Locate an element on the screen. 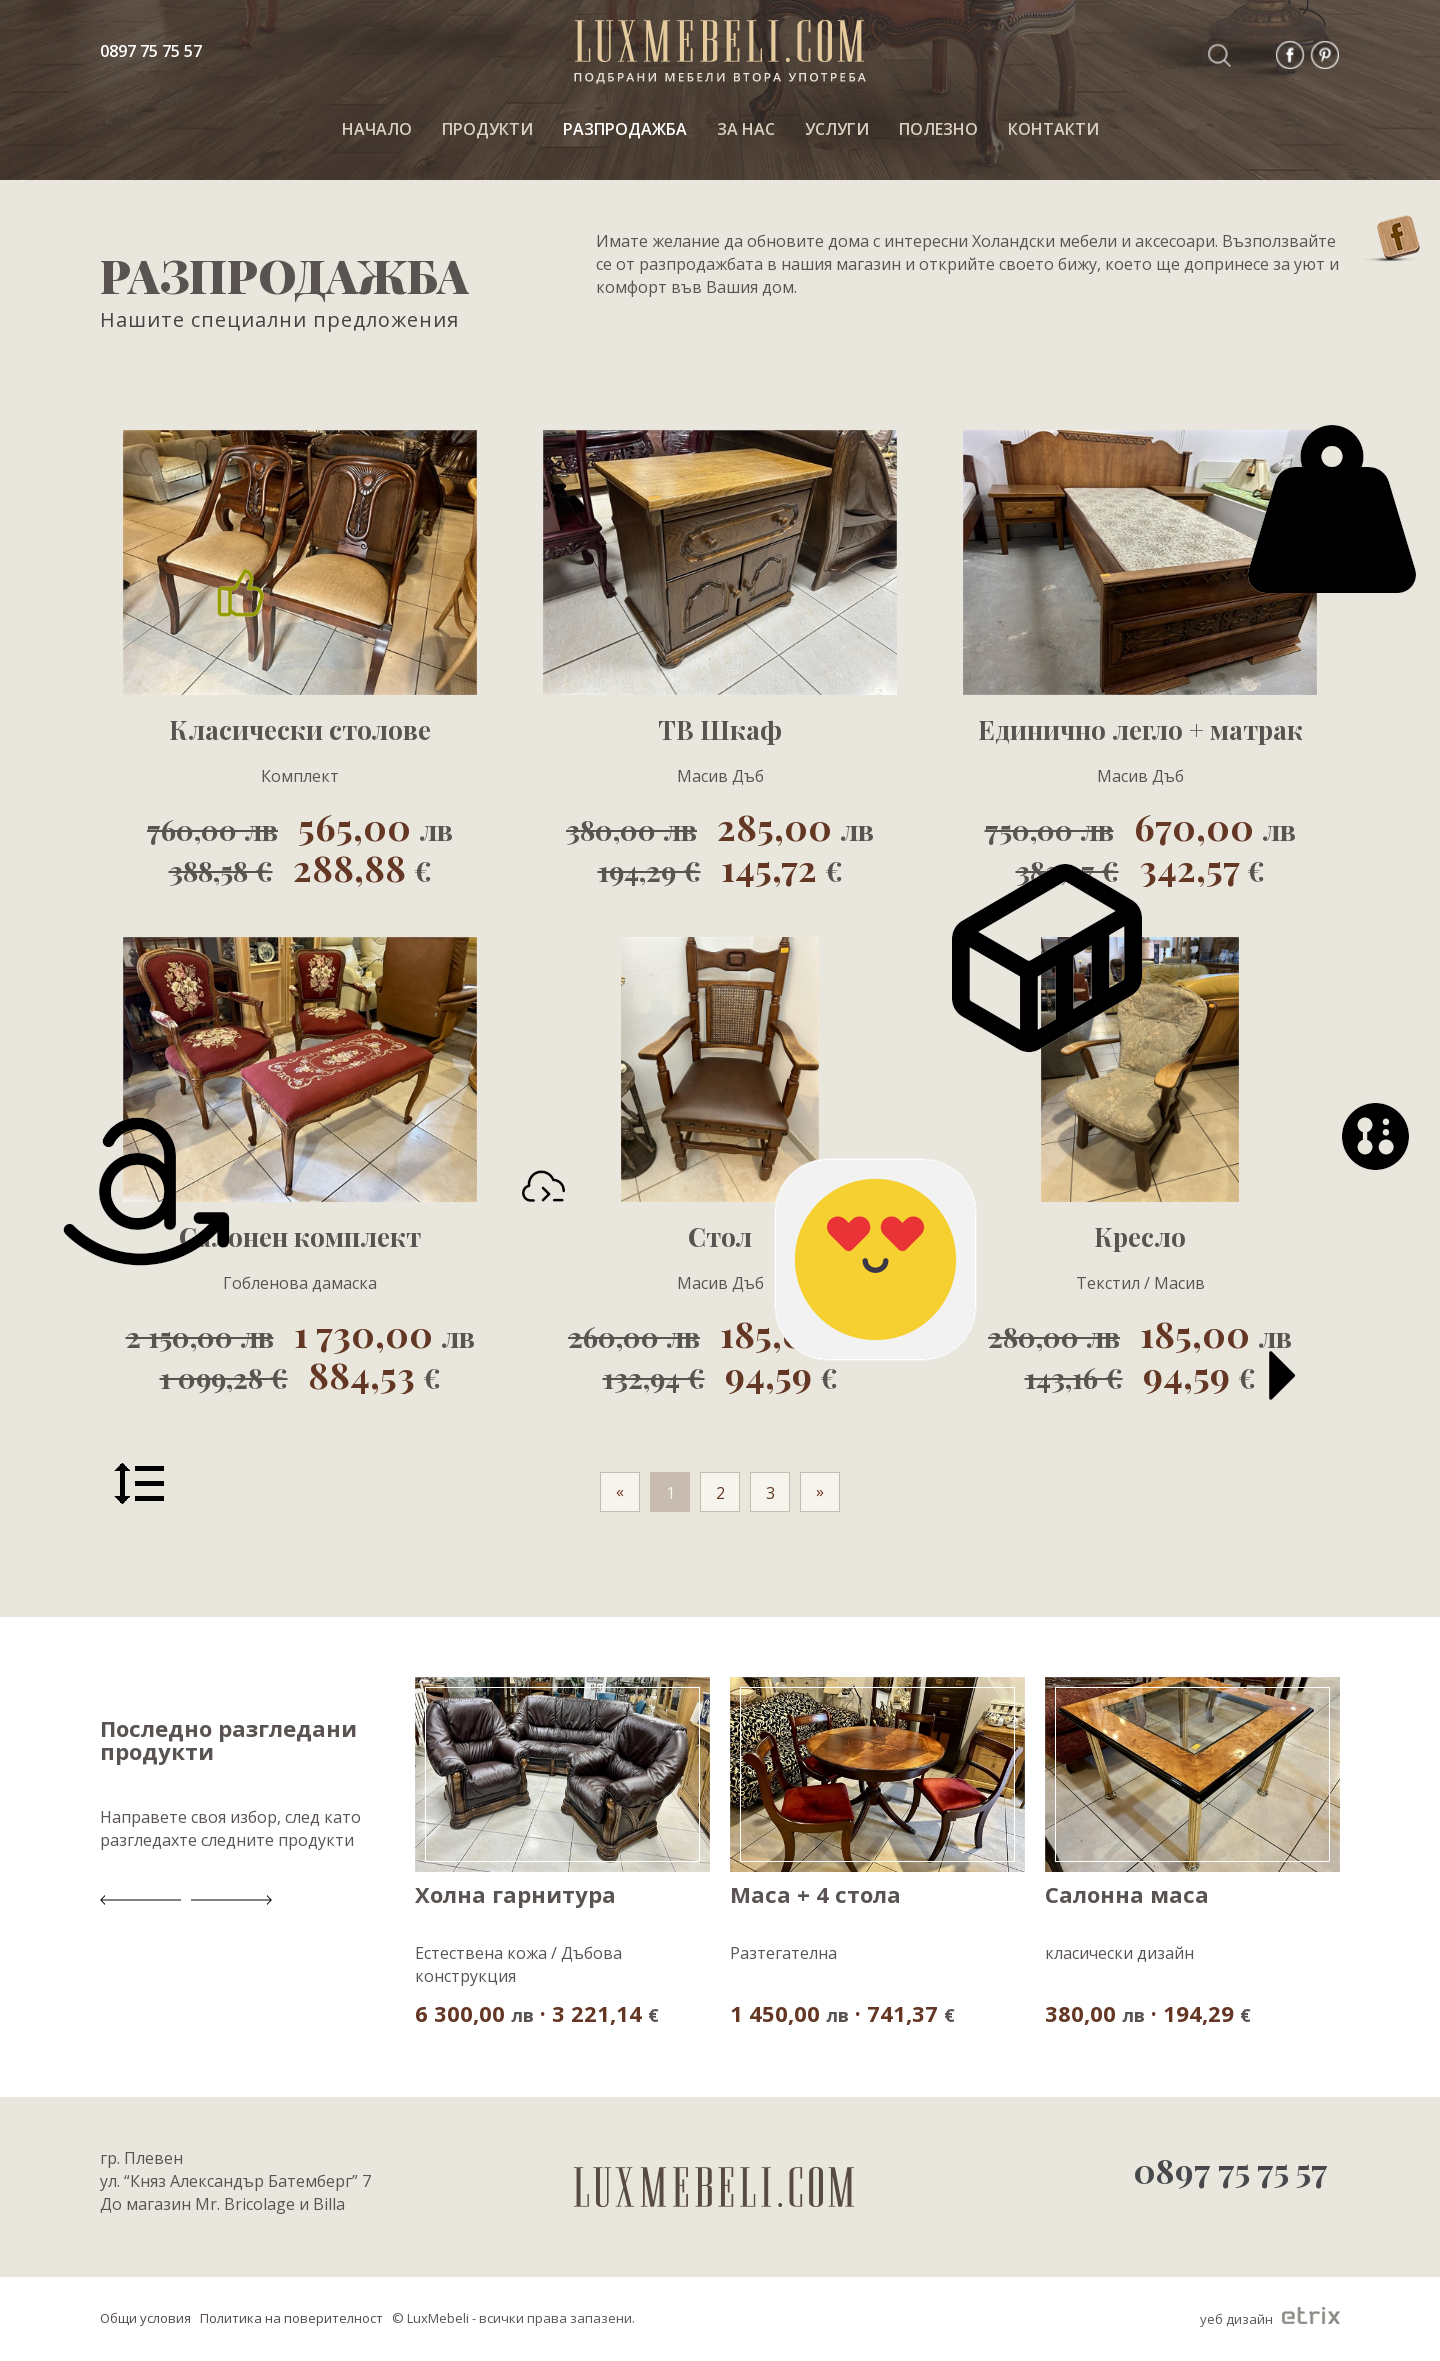  access cloud-based AI agent services is located at coordinates (543, 1187).